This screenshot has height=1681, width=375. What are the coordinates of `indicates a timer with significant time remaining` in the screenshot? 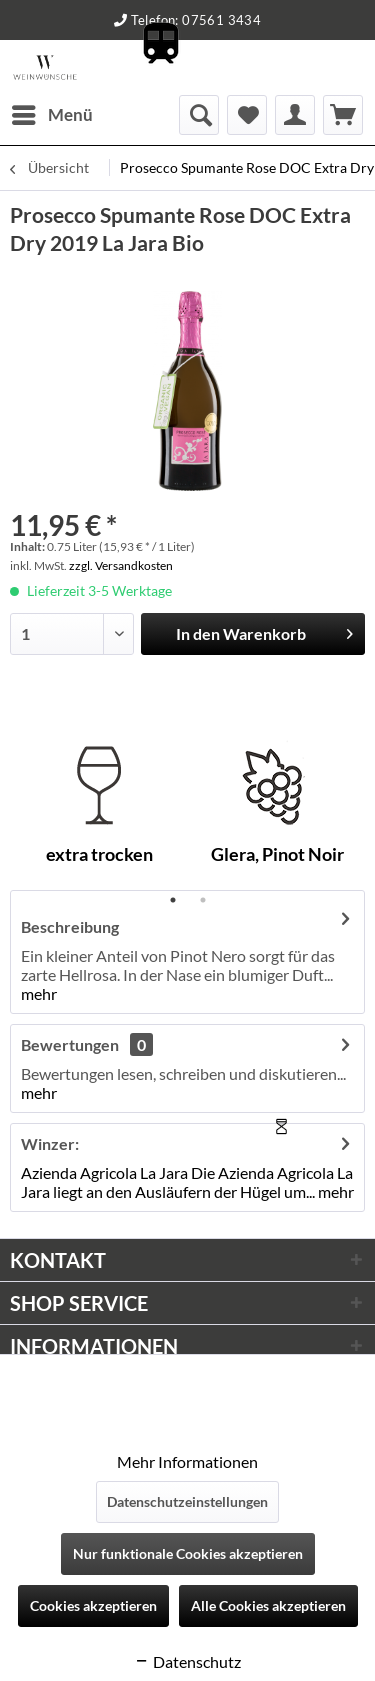 It's located at (281, 1126).